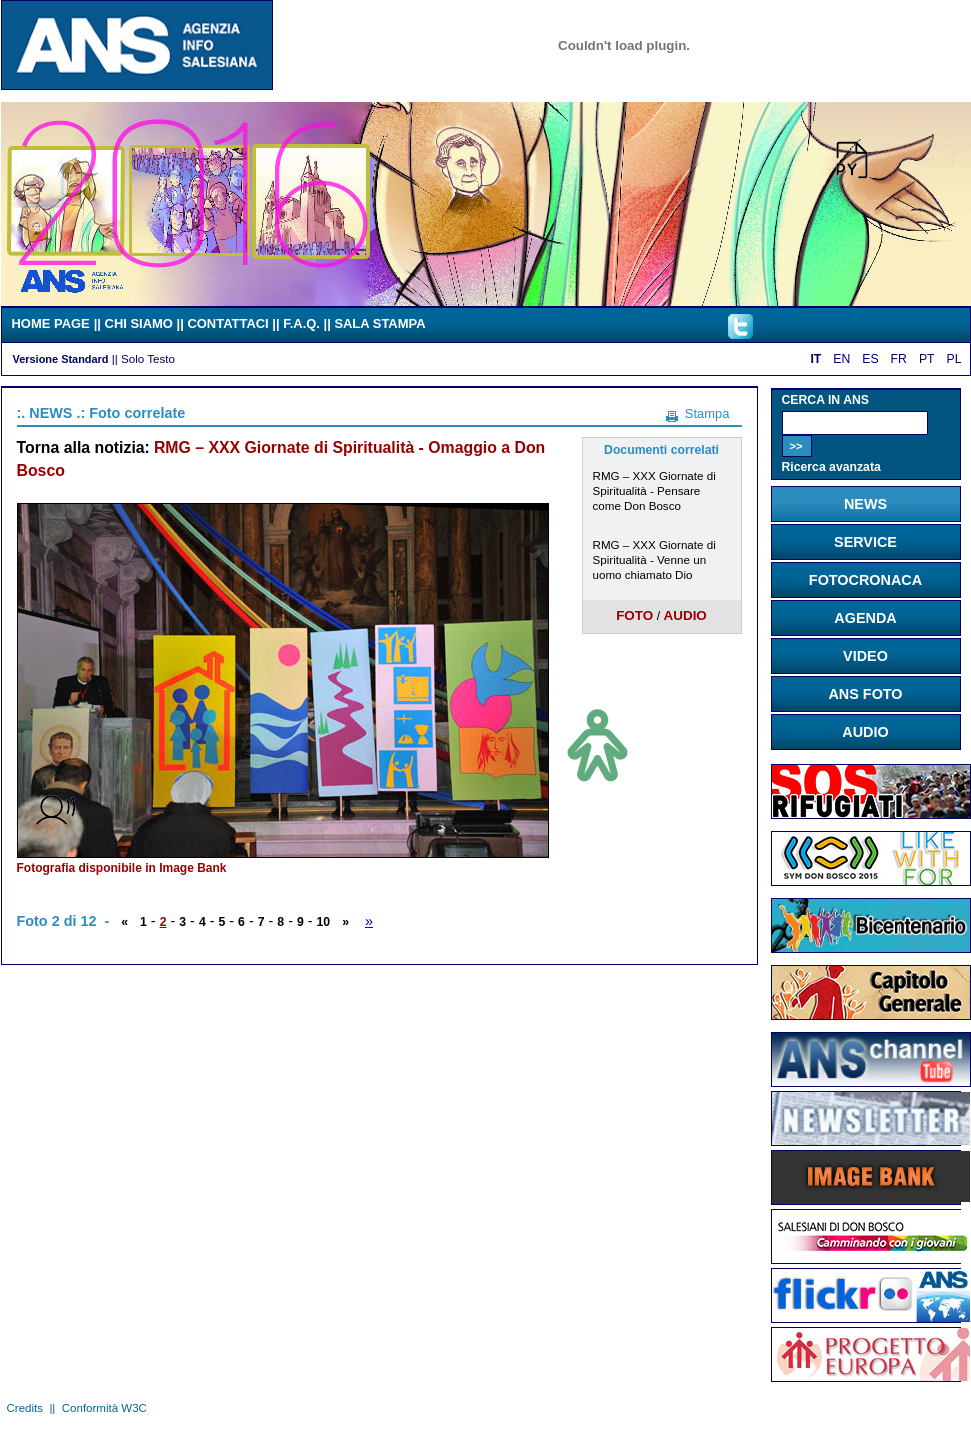  I want to click on python script file, so click(852, 160).